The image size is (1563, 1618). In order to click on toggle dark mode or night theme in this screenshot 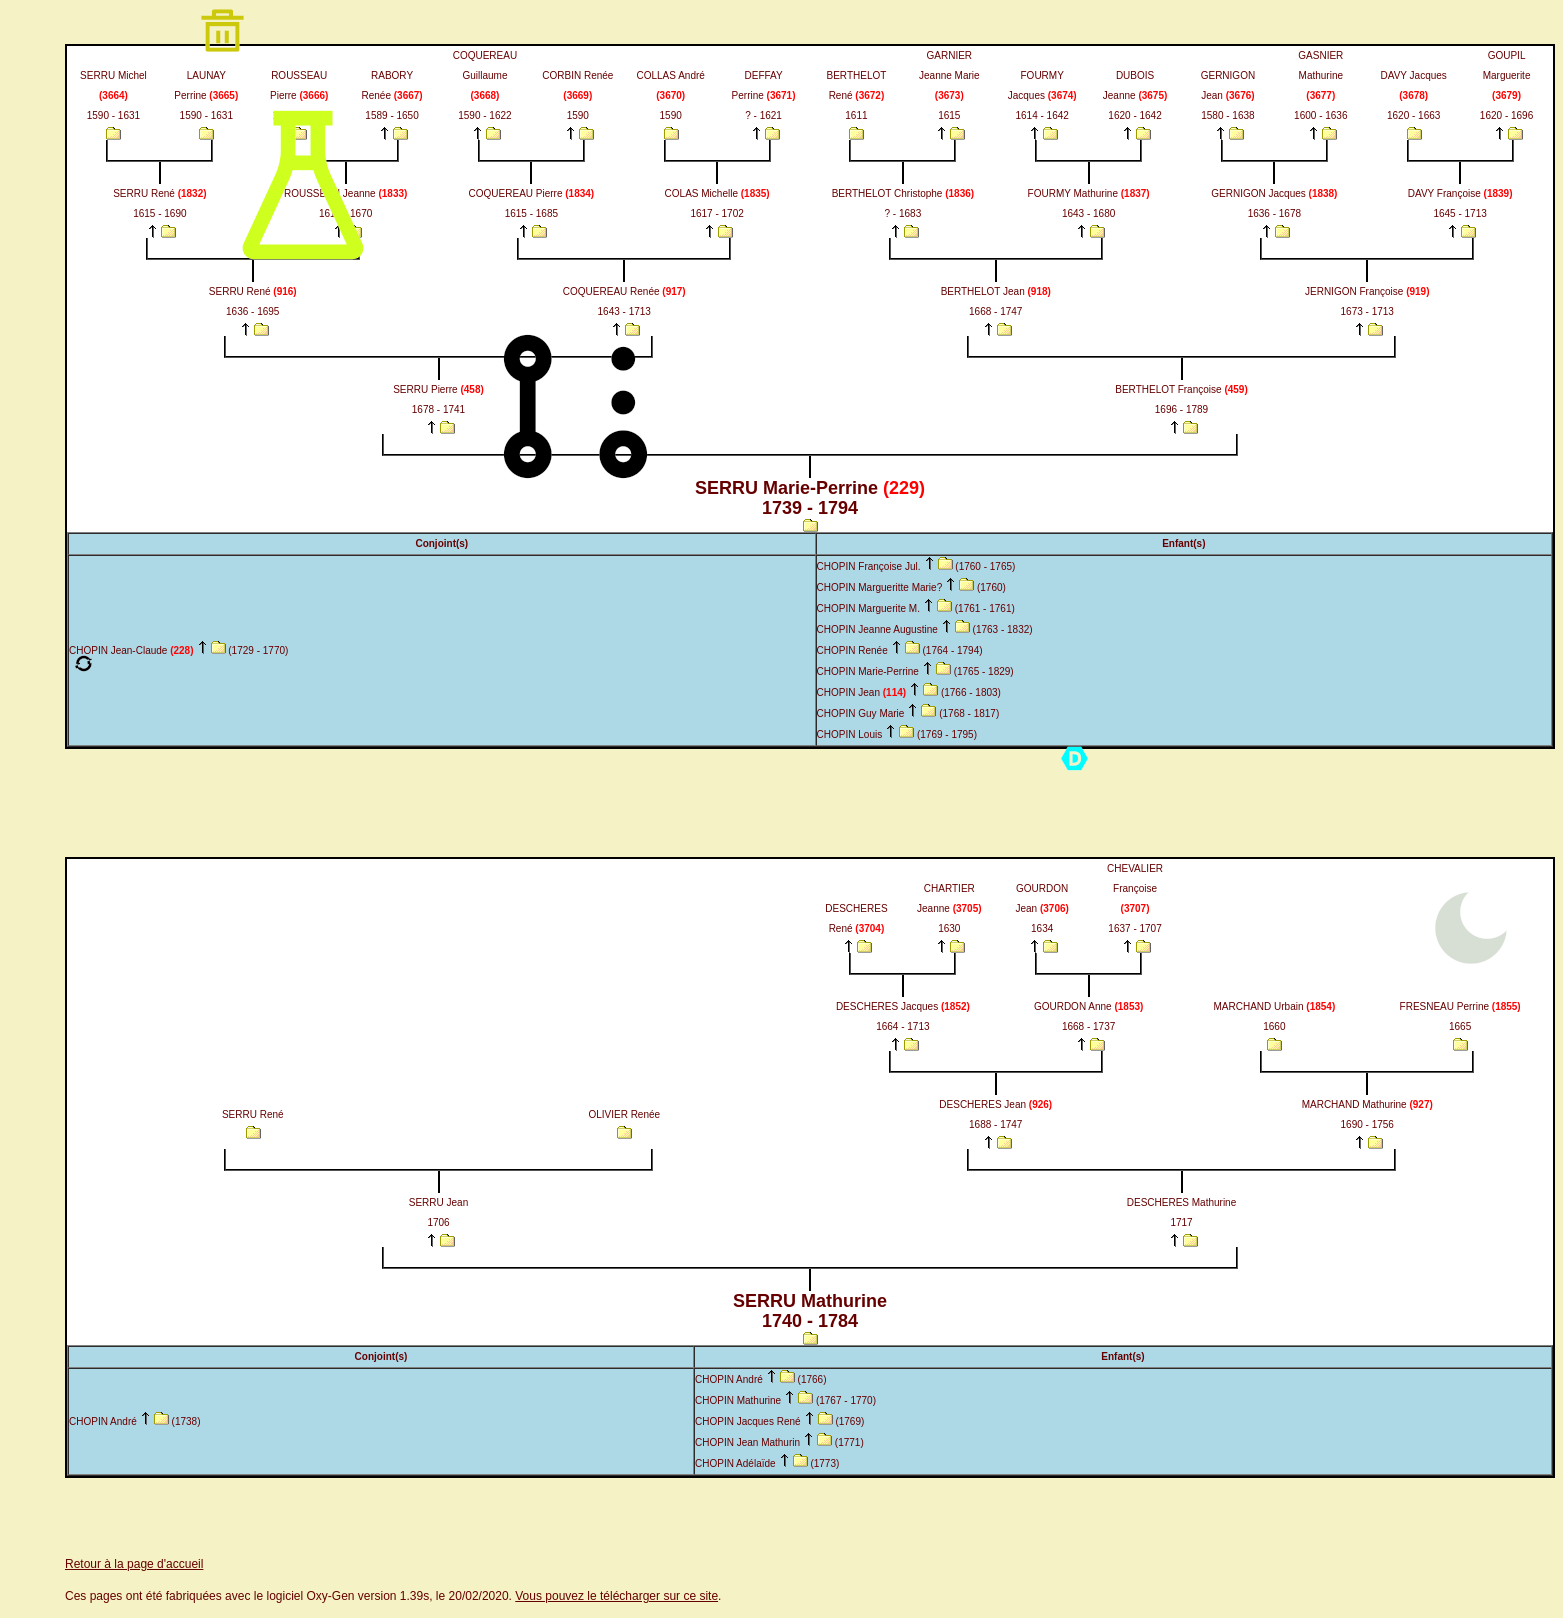, I will do `click(1471, 928)`.